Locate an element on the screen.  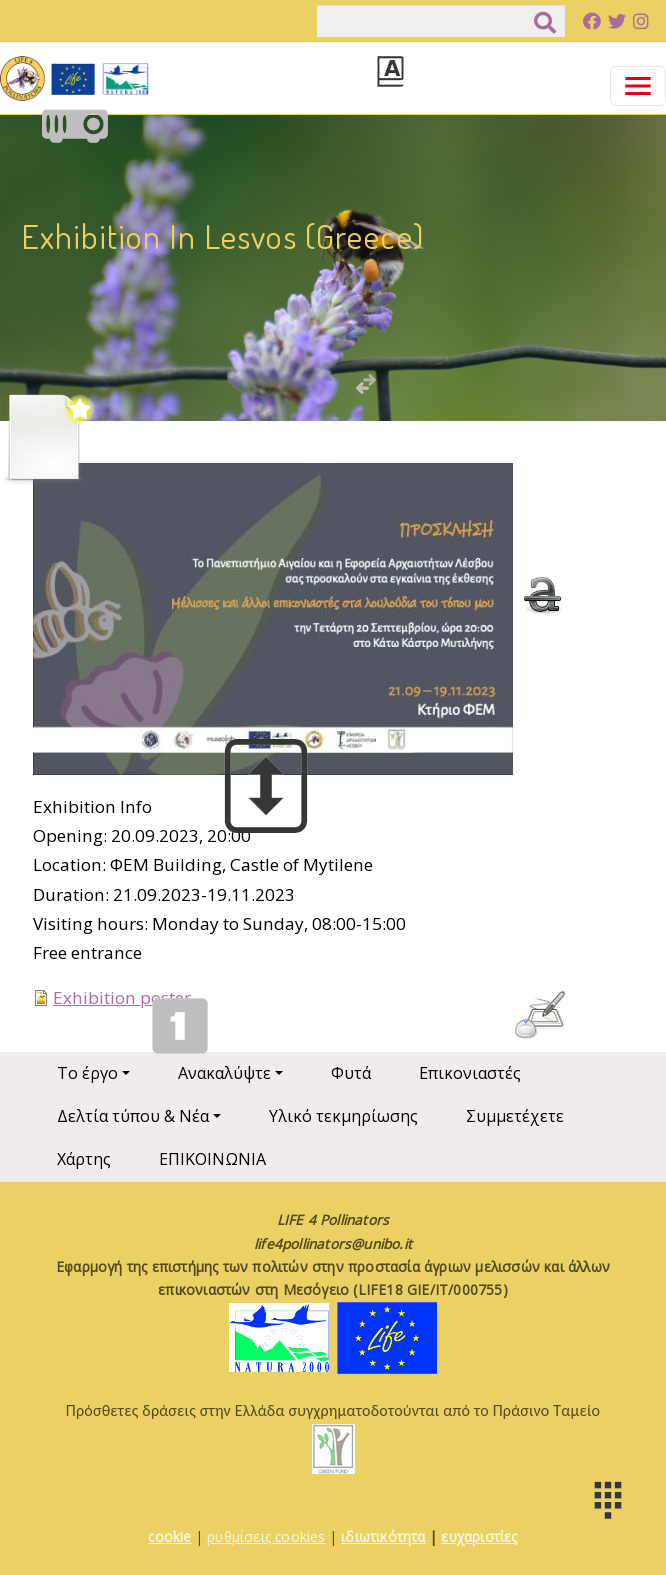
connect to an external projector is located at coordinates (75, 122).